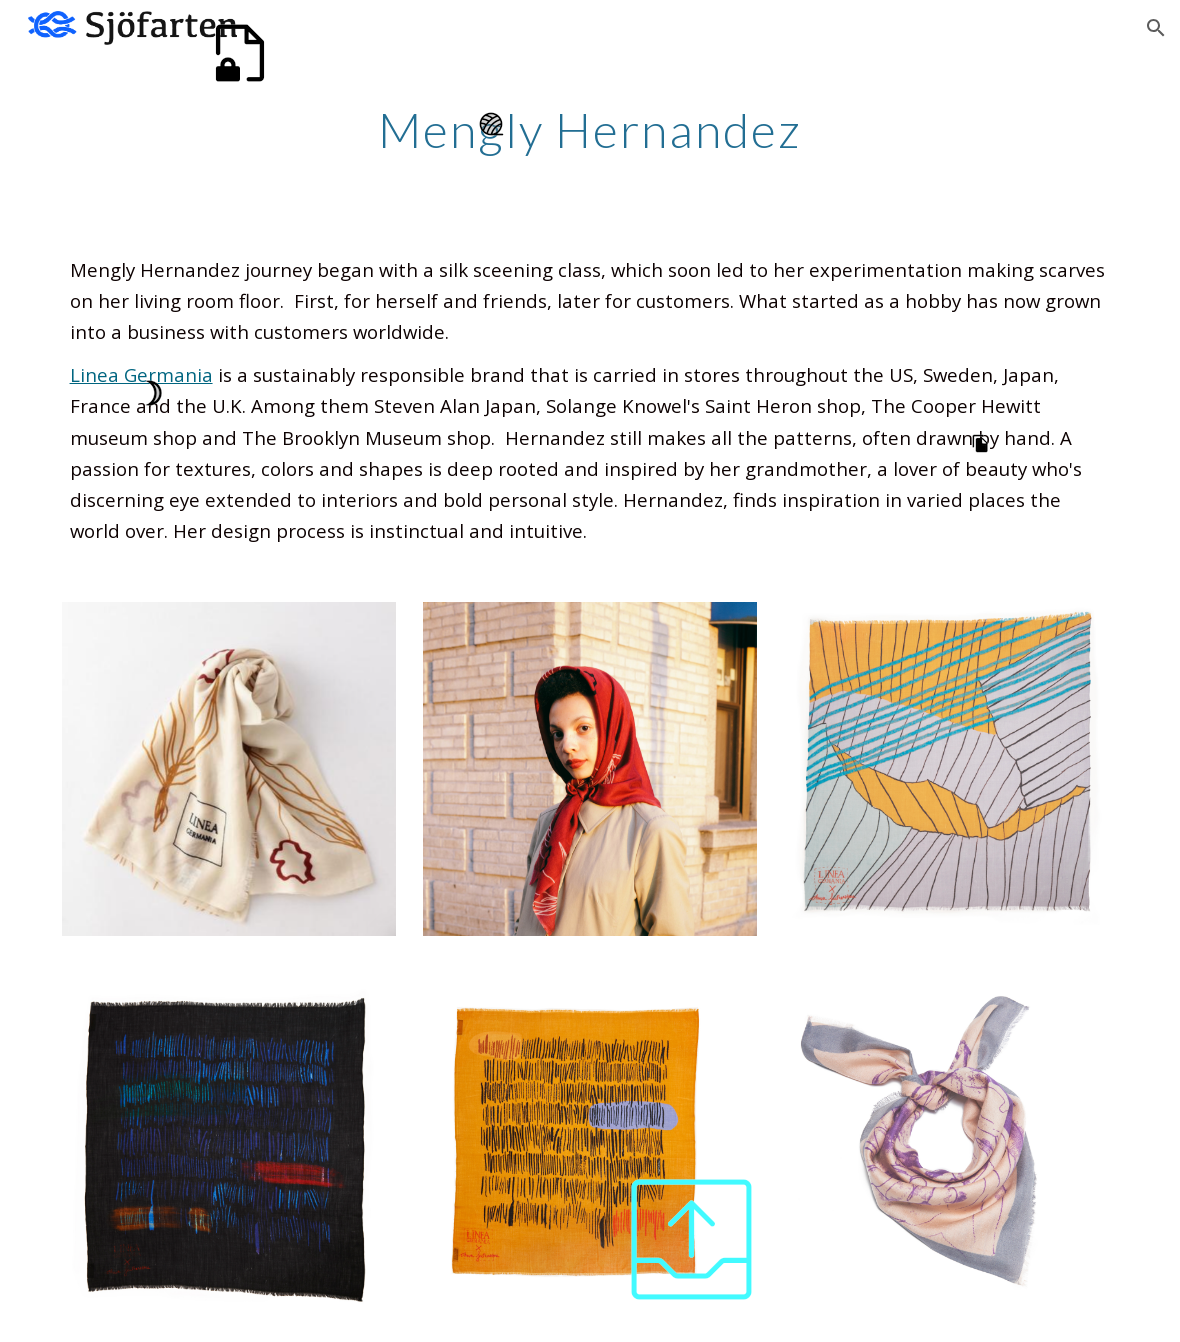  What do you see at coordinates (153, 393) in the screenshot?
I see `toggle dark mode or night theme` at bounding box center [153, 393].